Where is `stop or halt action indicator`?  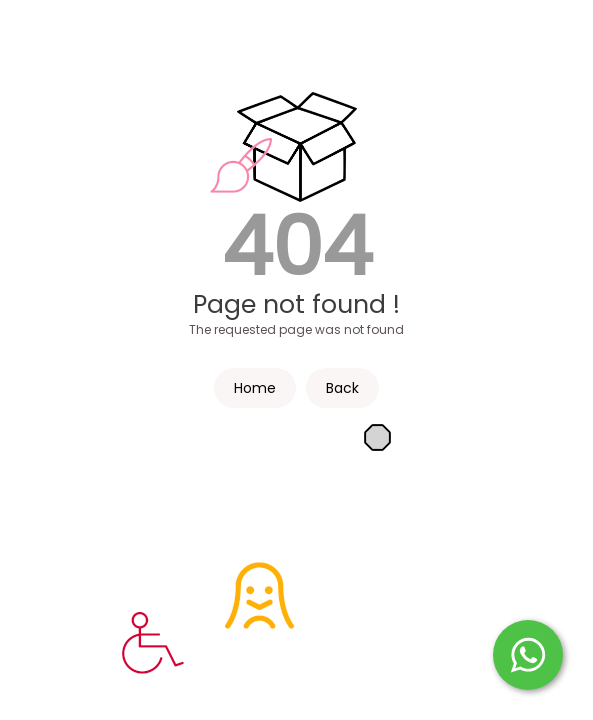 stop or halt action indicator is located at coordinates (377, 437).